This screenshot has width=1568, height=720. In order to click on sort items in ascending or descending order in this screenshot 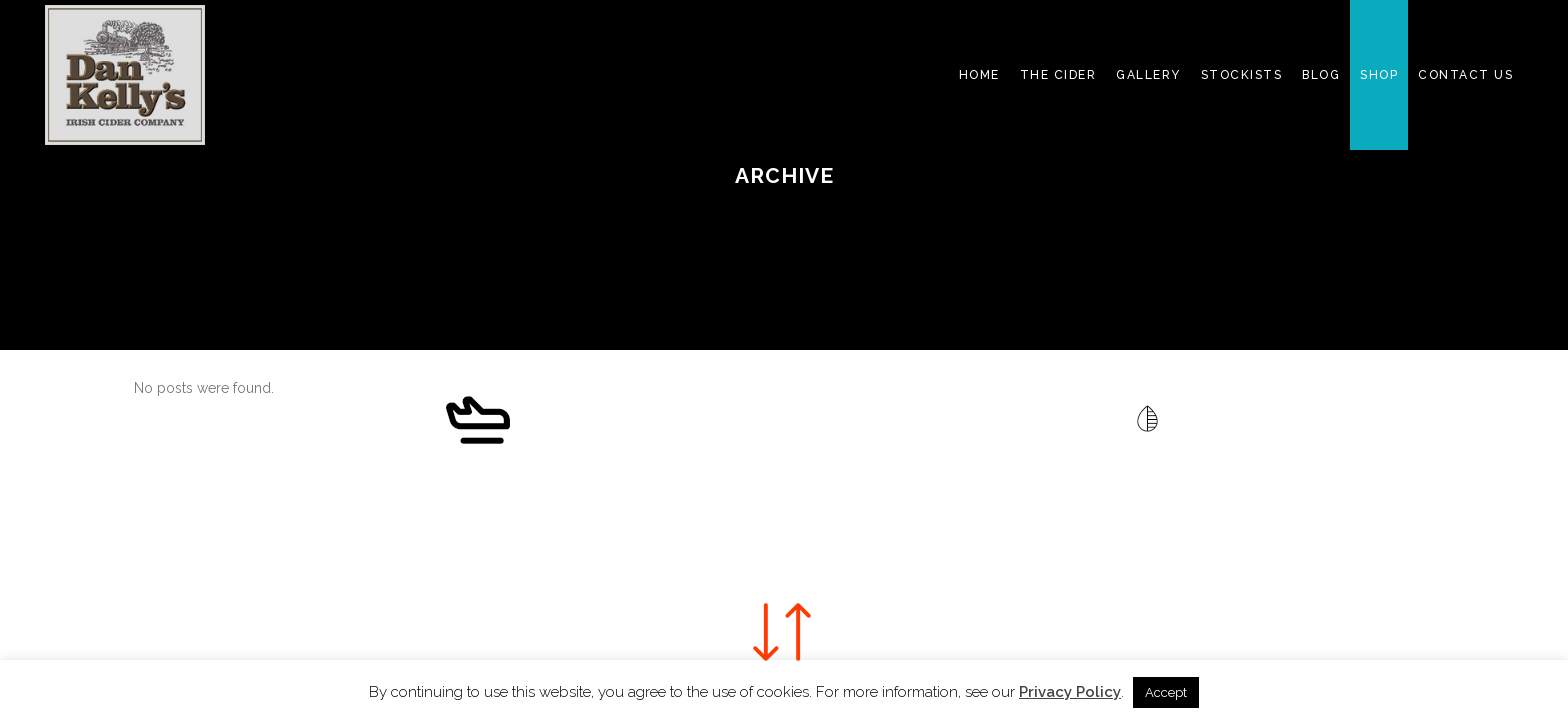, I will do `click(782, 632)`.